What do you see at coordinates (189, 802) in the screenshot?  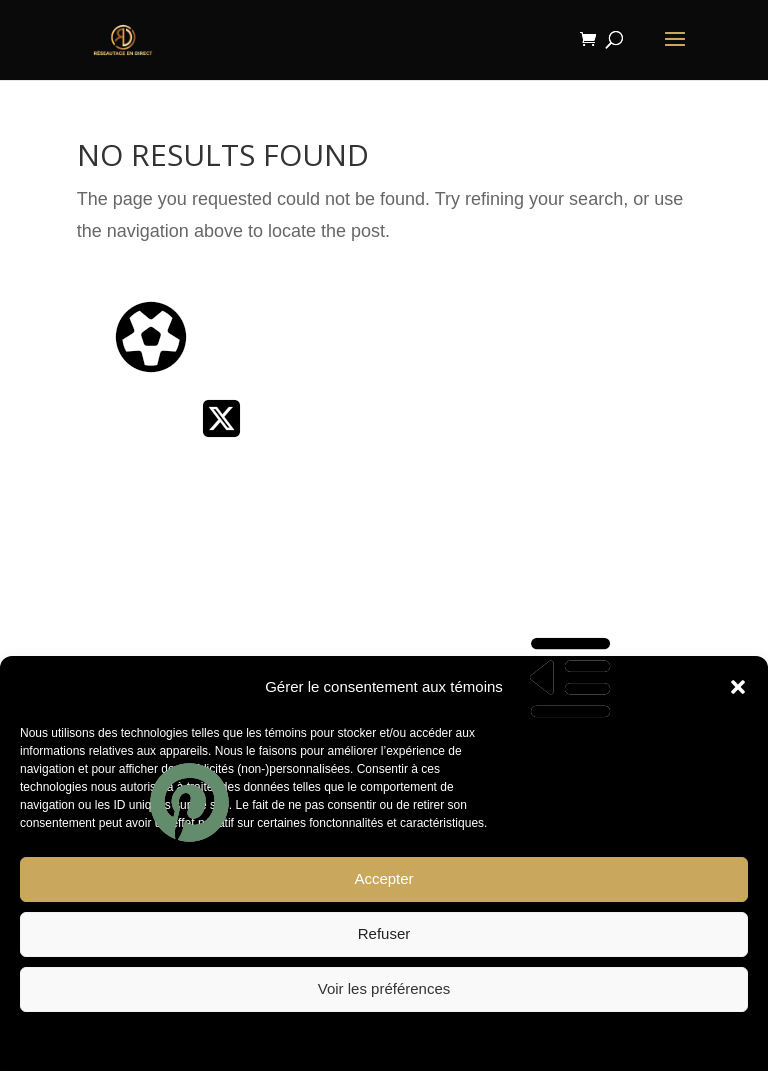 I see `open the Pinterest app` at bounding box center [189, 802].